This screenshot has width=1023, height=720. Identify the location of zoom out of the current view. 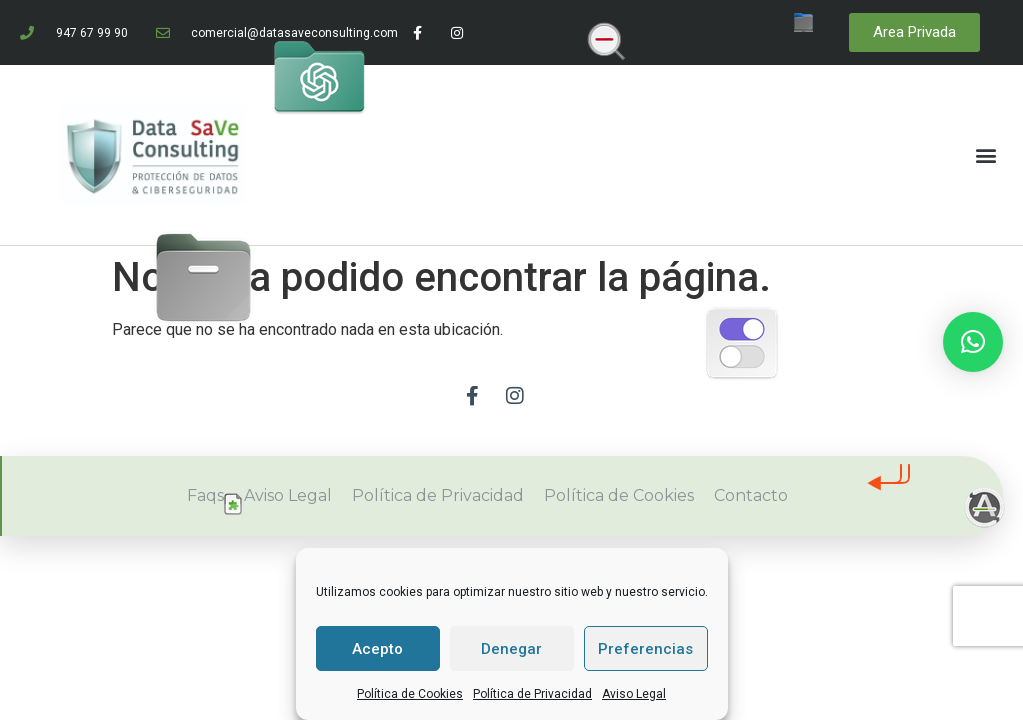
(606, 41).